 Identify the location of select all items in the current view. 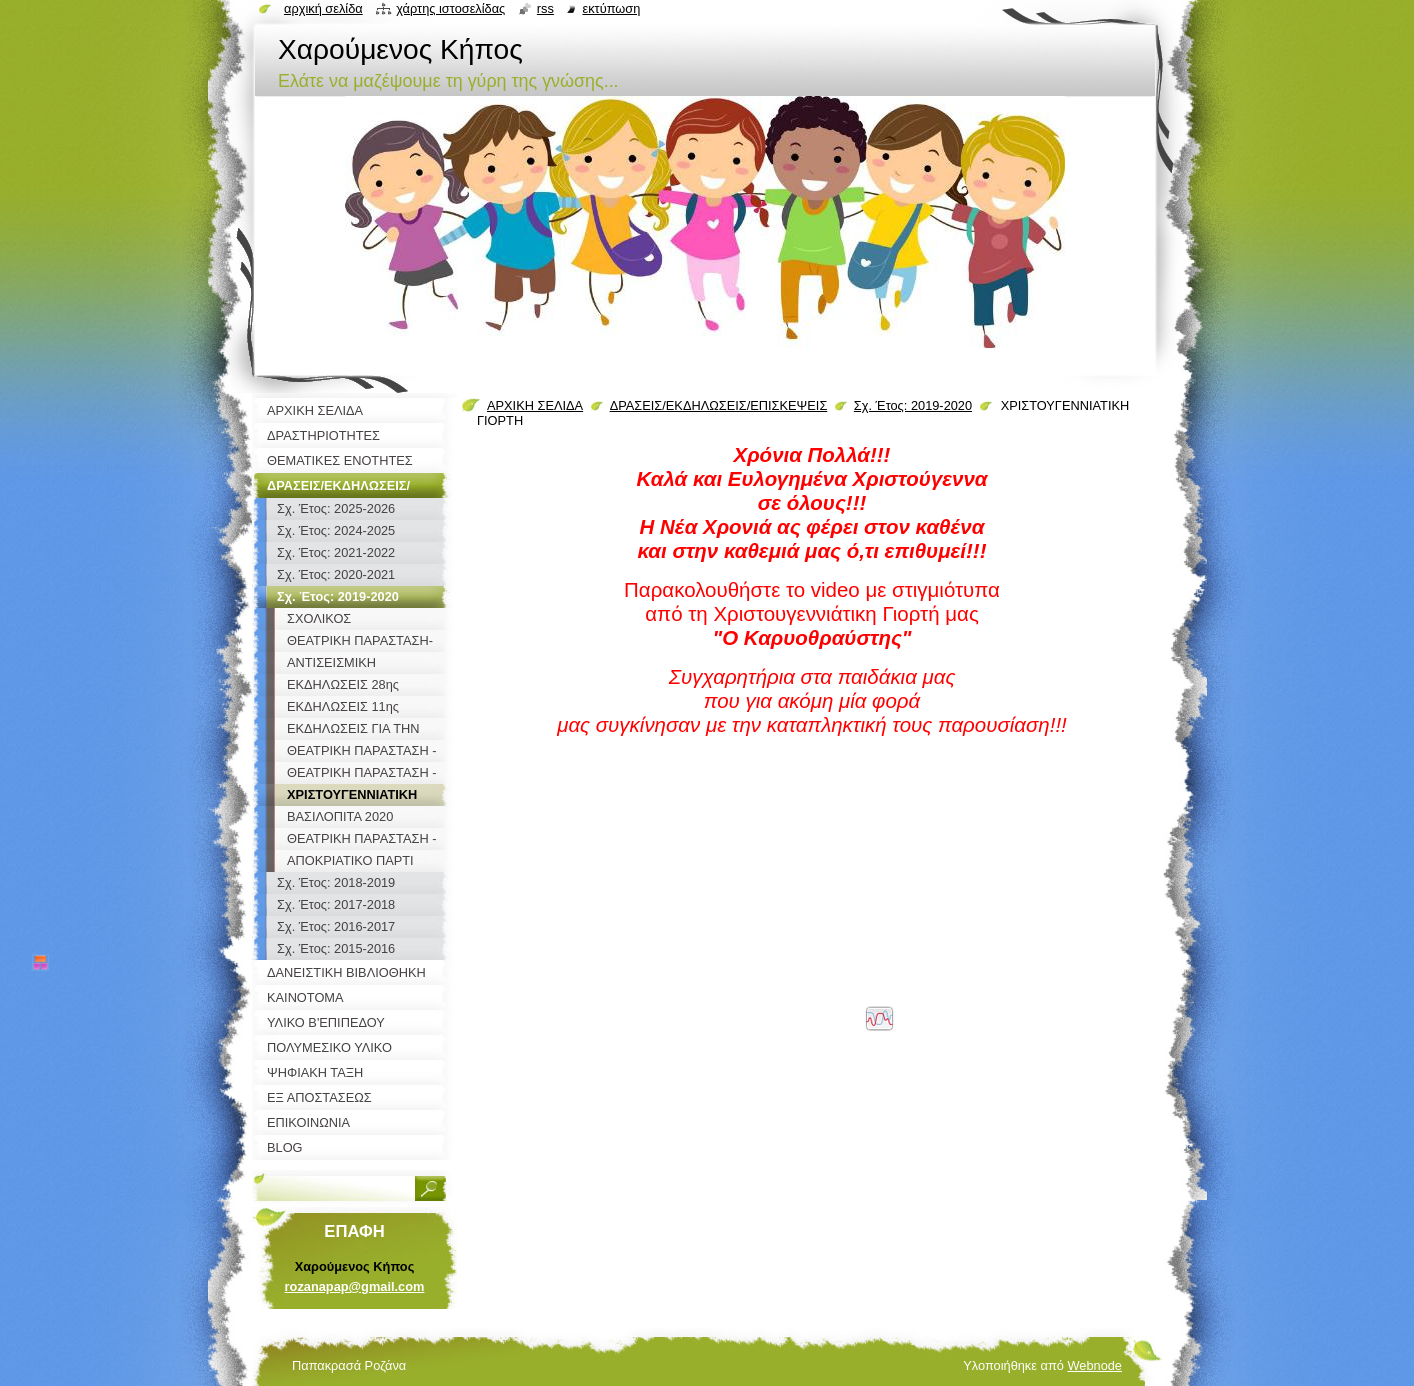
(40, 962).